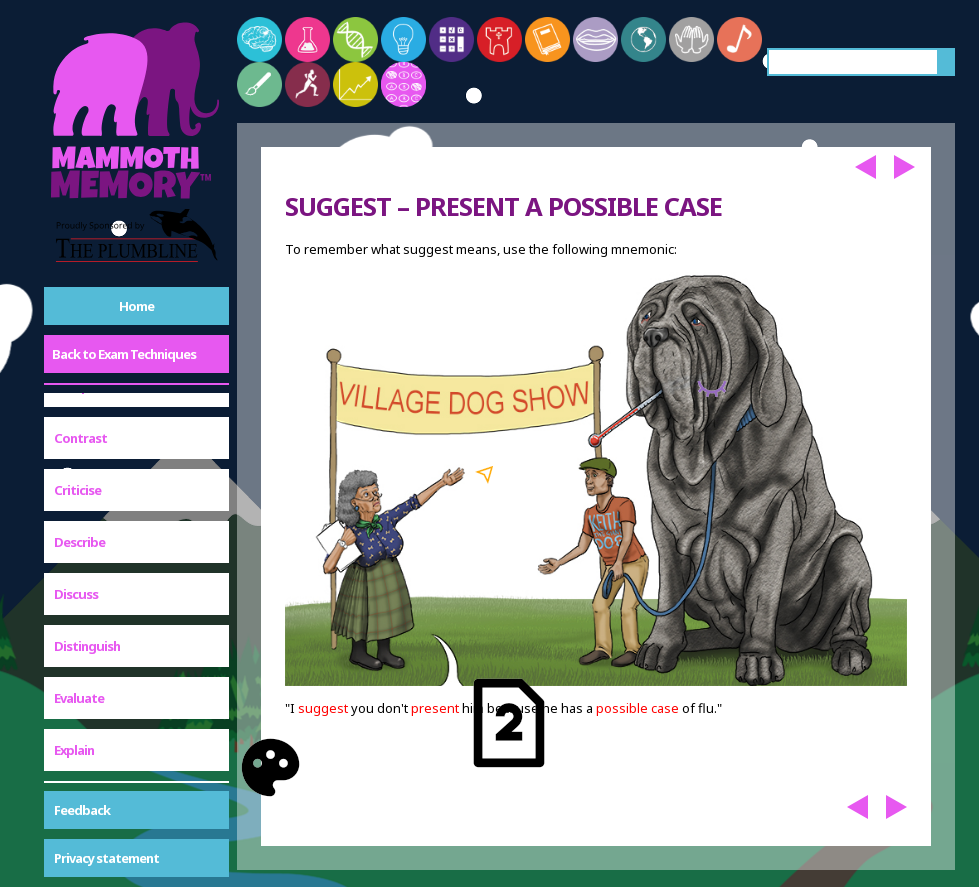 The width and height of the screenshot is (979, 887). I want to click on send a message, so click(484, 474).